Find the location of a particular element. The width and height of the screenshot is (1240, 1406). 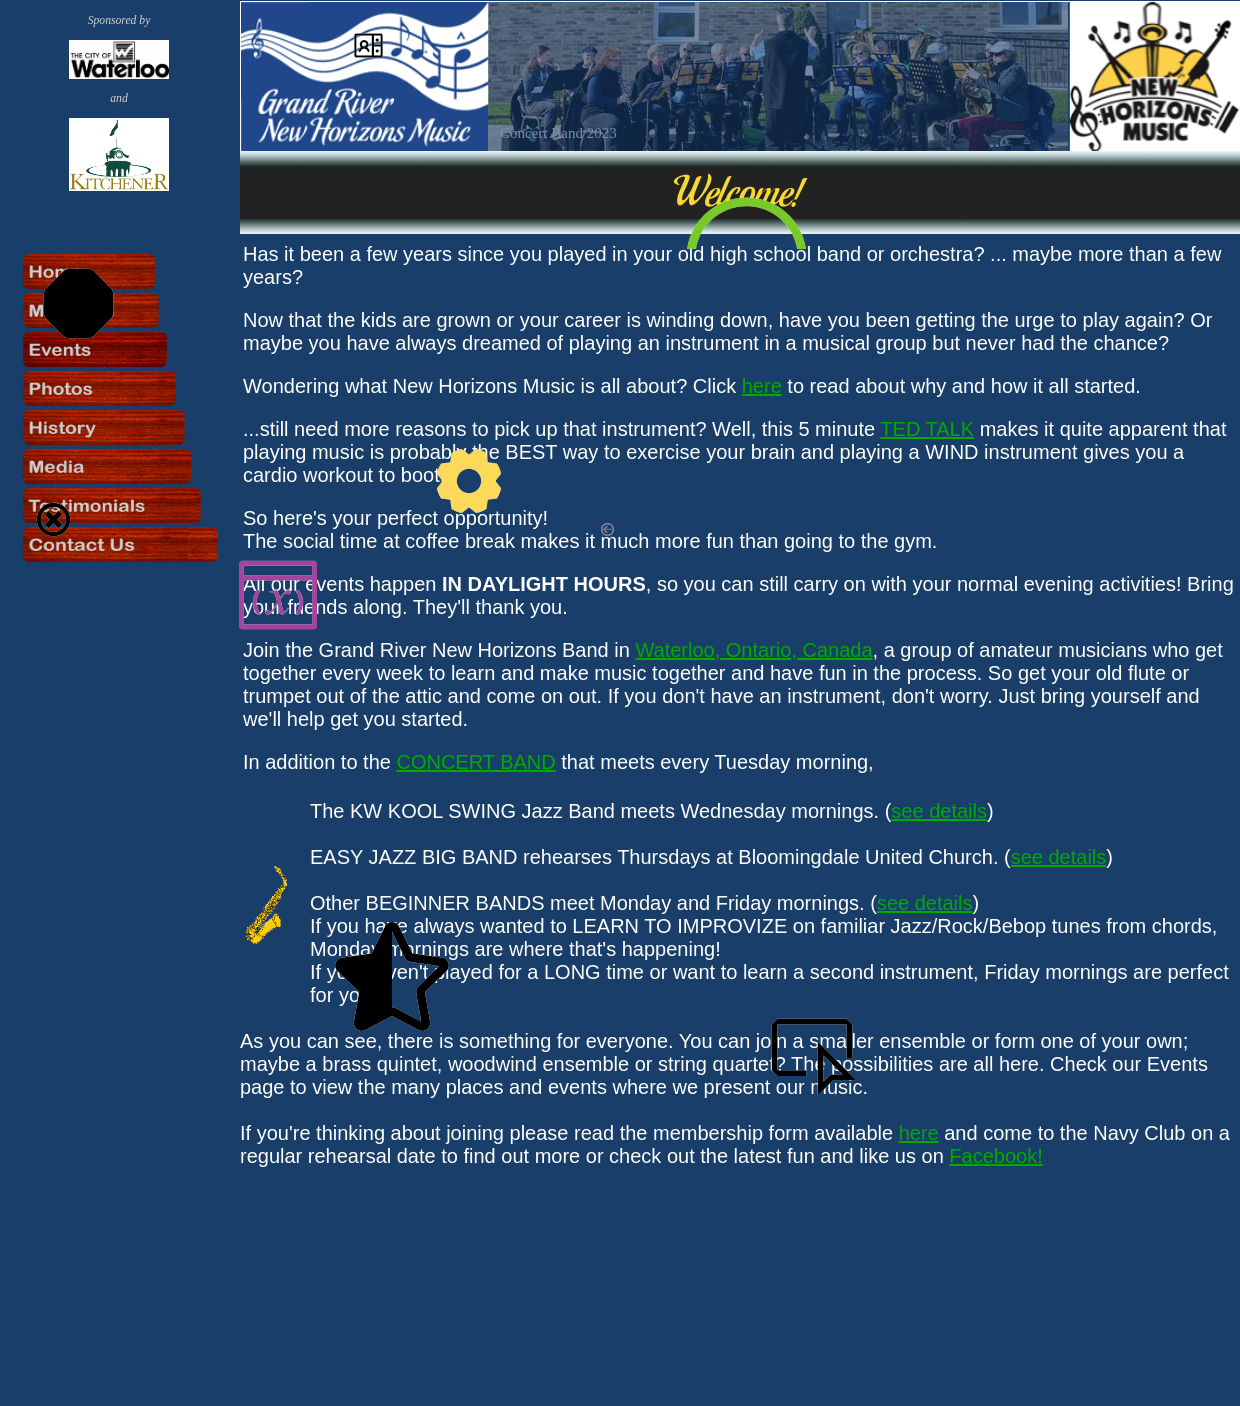

open settings is located at coordinates (469, 481).